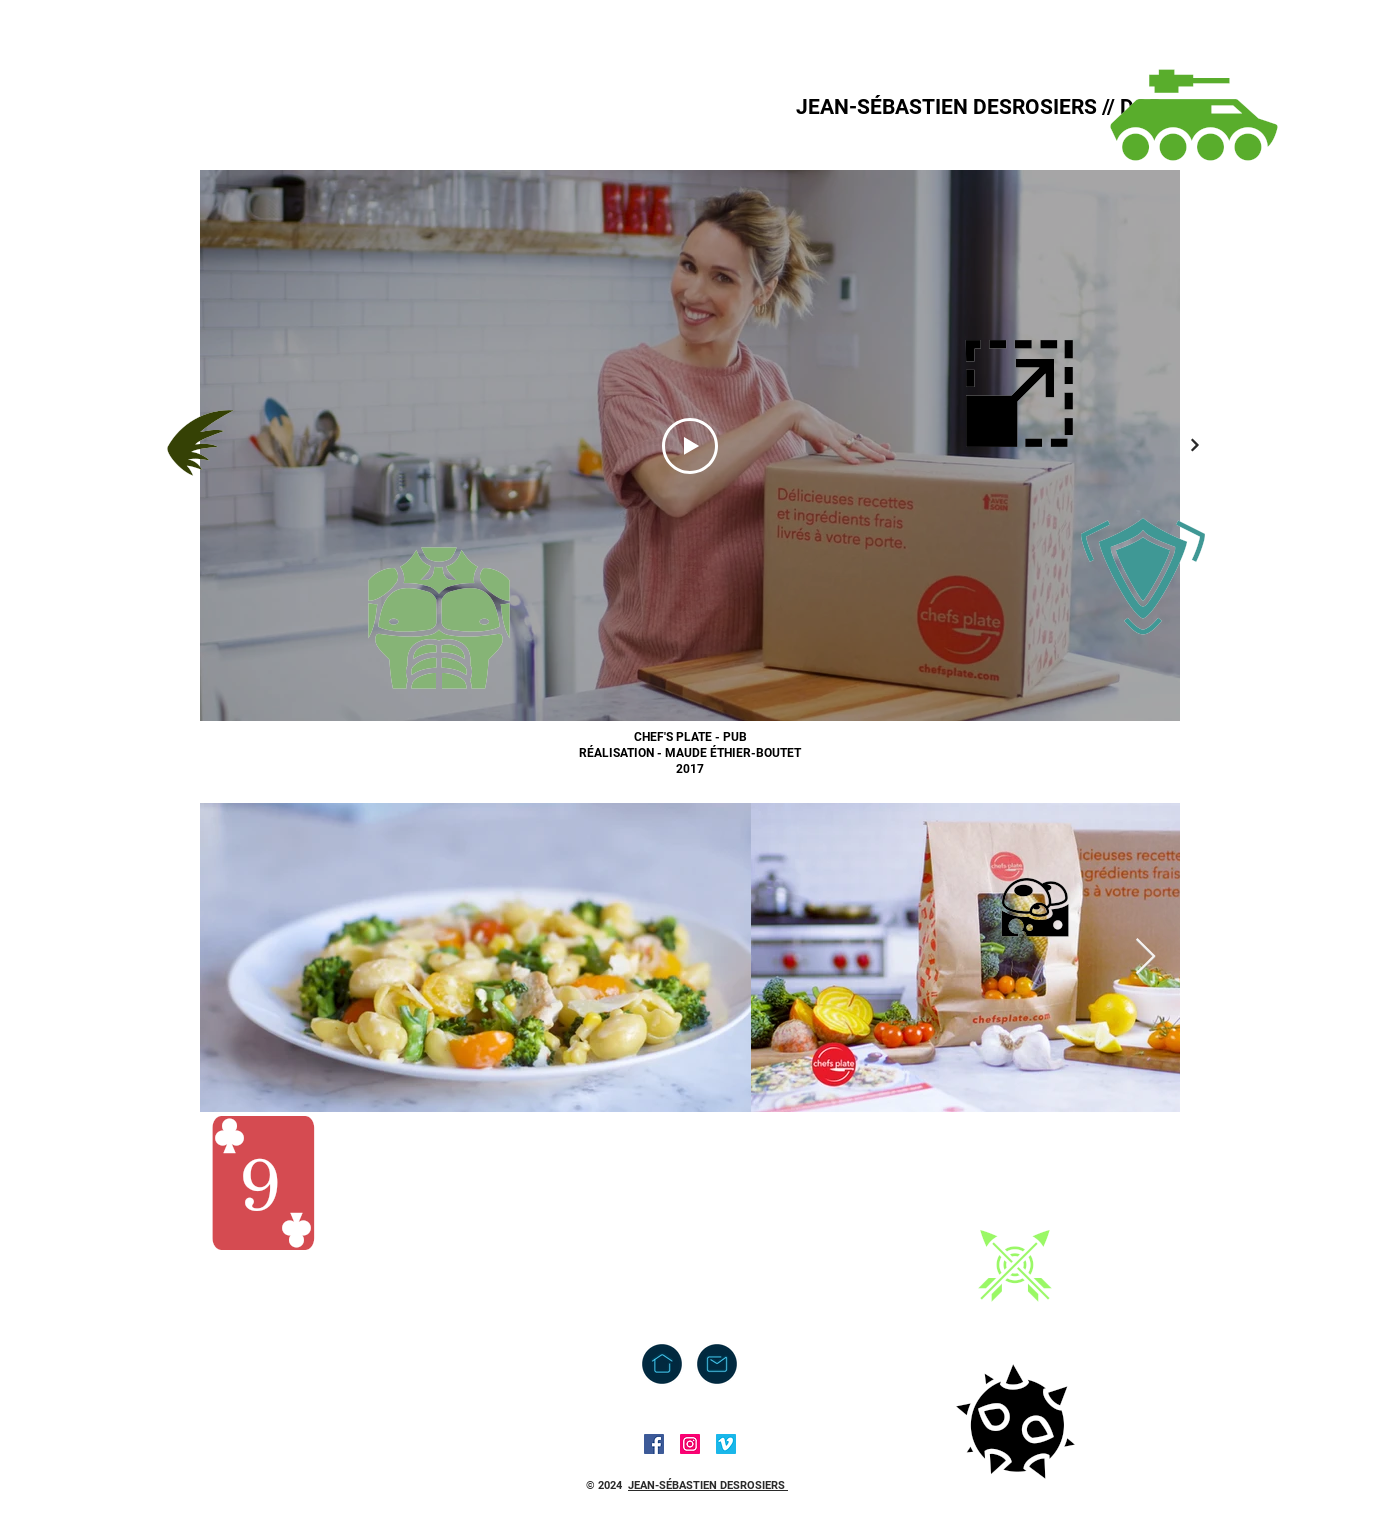 This screenshot has height=1524, width=1380. What do you see at coordinates (263, 1183) in the screenshot?
I see `nine of clubs playing card` at bounding box center [263, 1183].